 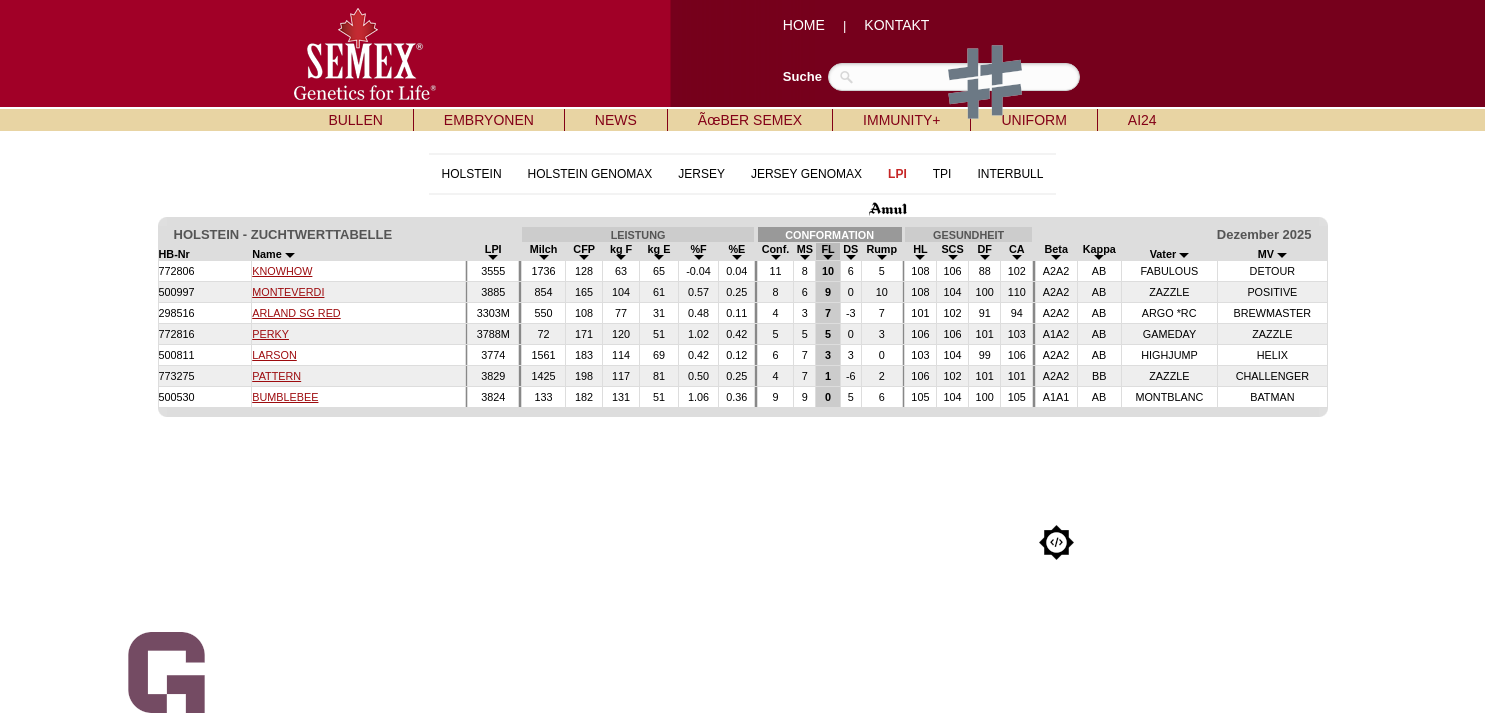 I want to click on google summer of code program logo, so click(x=1056, y=542).